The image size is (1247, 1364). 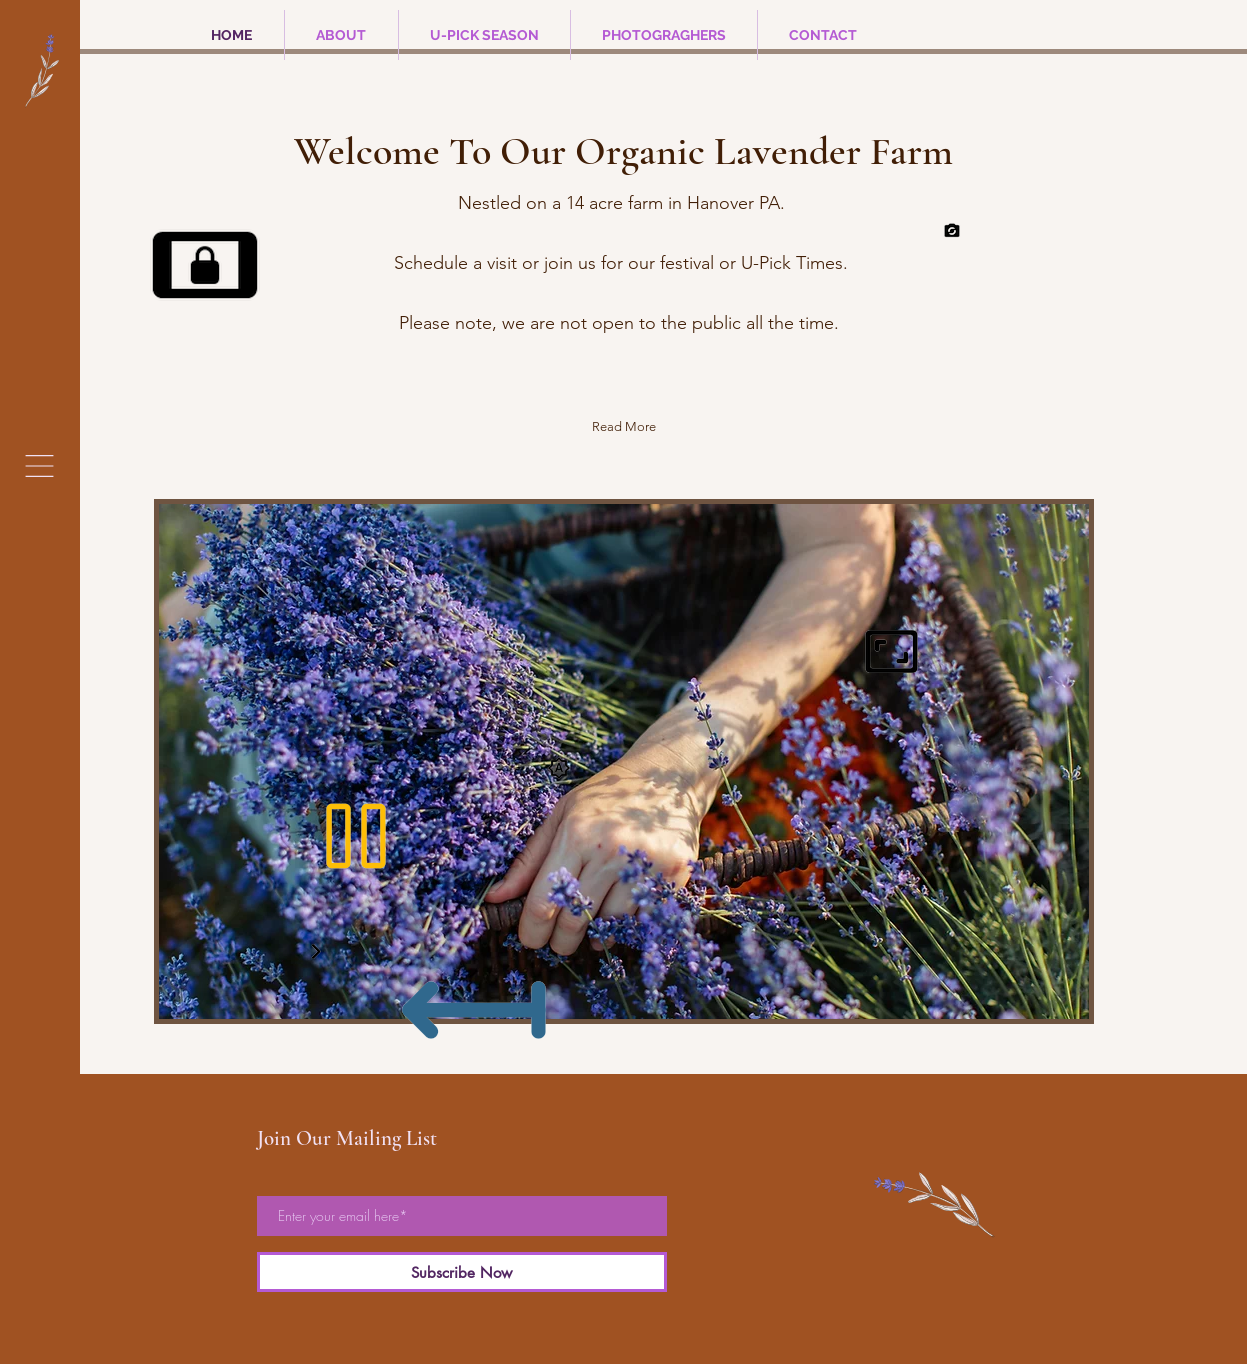 I want to click on switch between front and rear camera, so click(x=952, y=231).